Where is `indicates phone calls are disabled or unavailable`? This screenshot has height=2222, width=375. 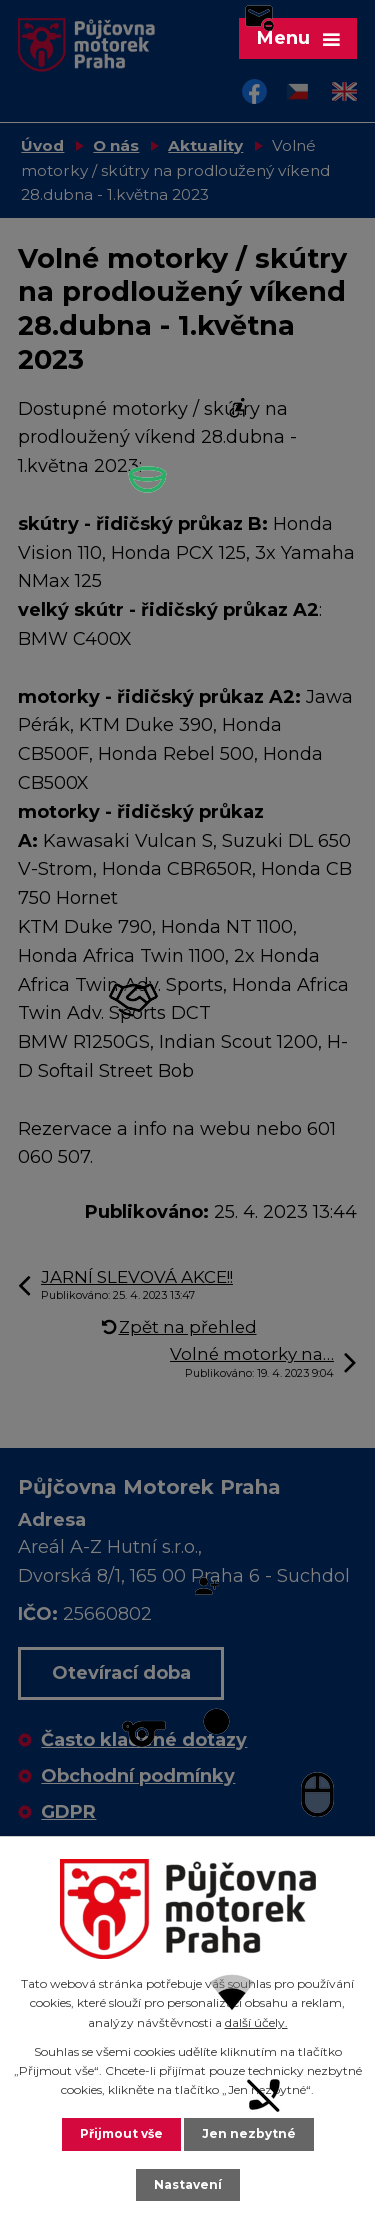
indicates phone calls are disabled or unavailable is located at coordinates (264, 2094).